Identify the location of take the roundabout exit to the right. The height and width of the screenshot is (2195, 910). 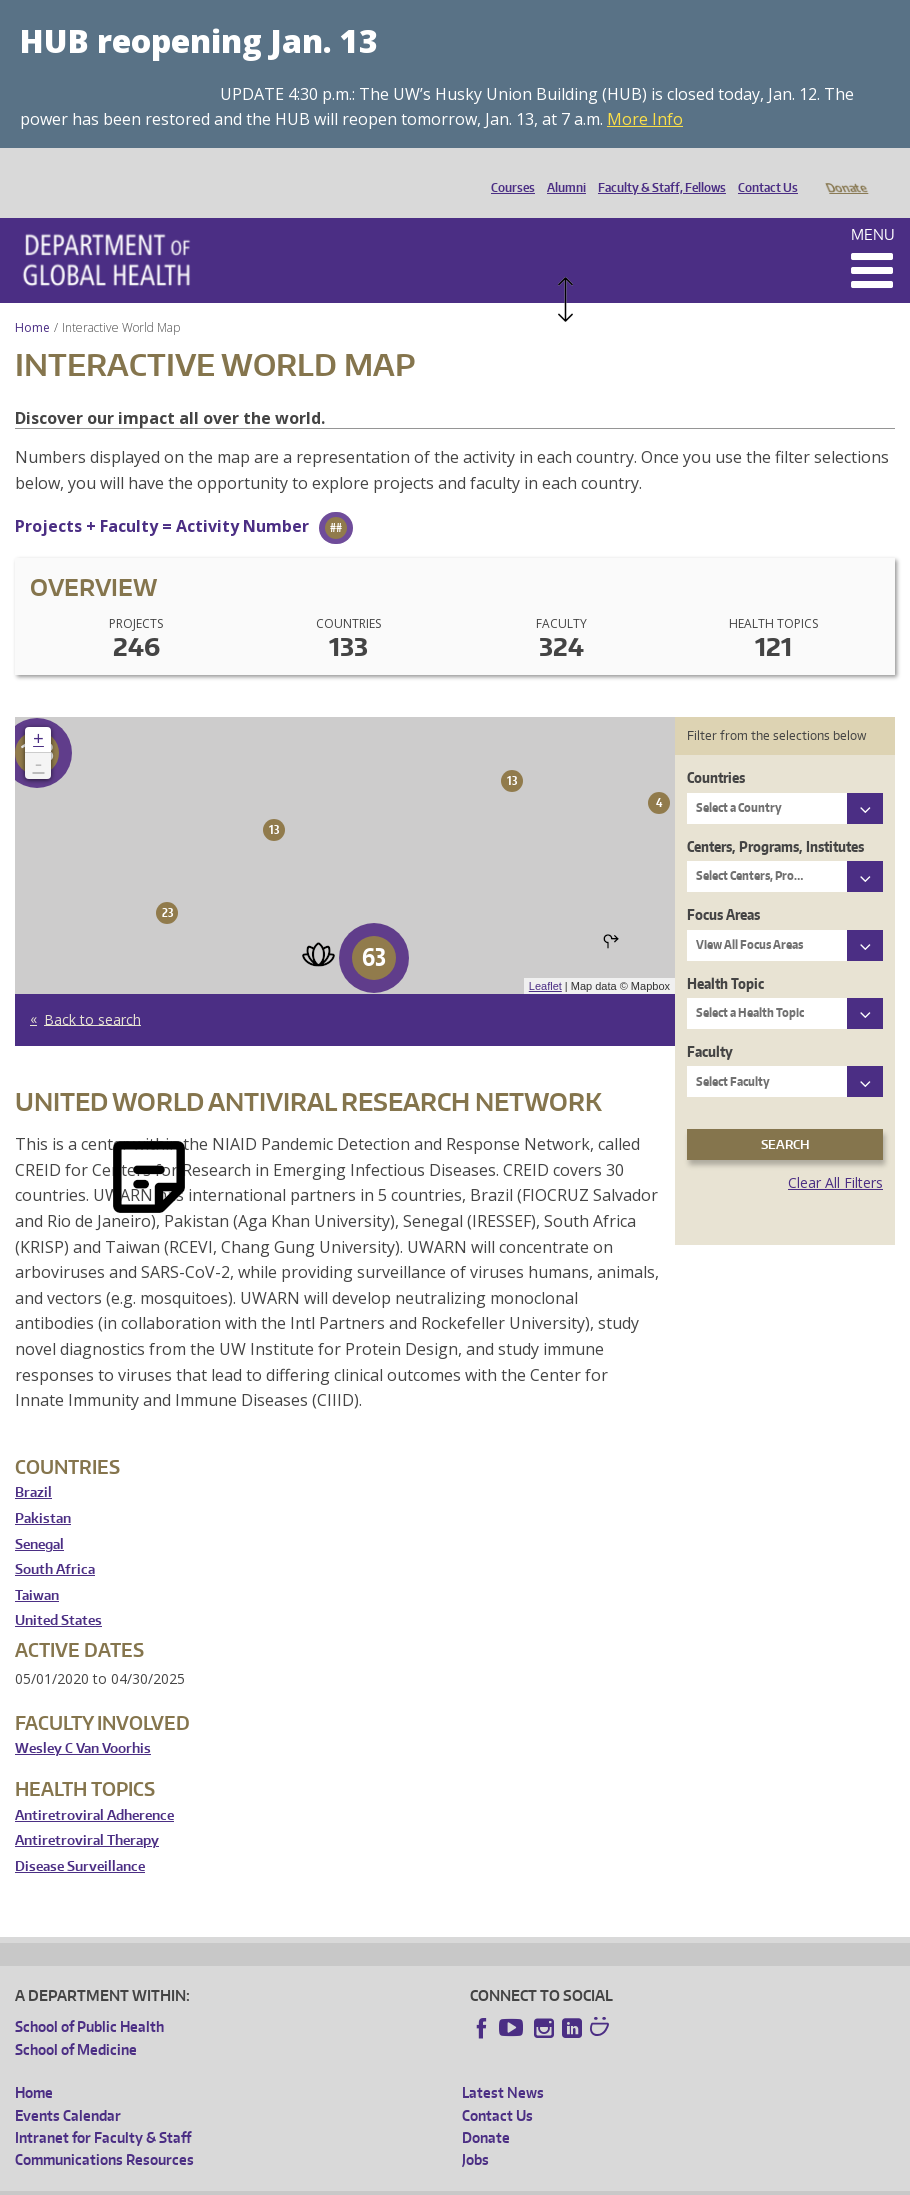
(611, 941).